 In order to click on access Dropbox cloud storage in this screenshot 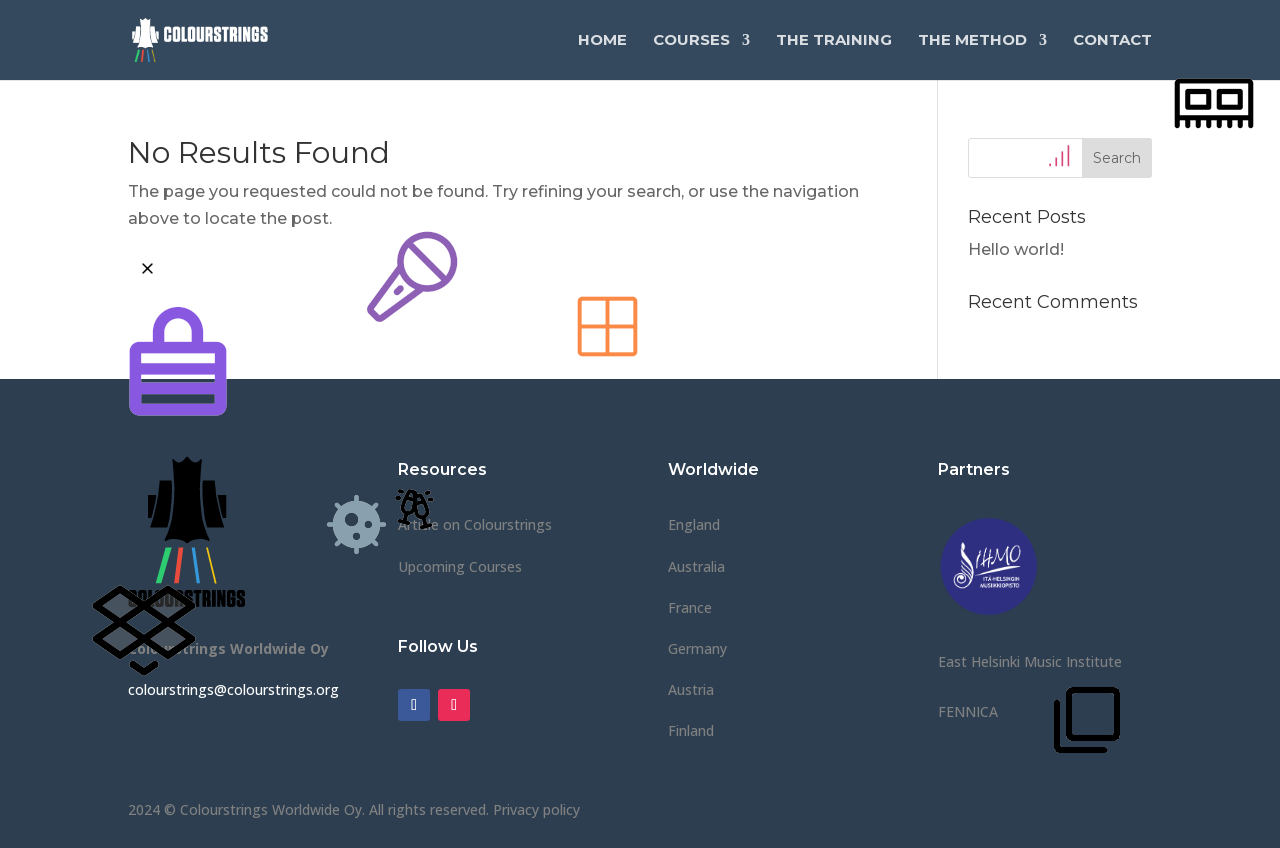, I will do `click(144, 626)`.